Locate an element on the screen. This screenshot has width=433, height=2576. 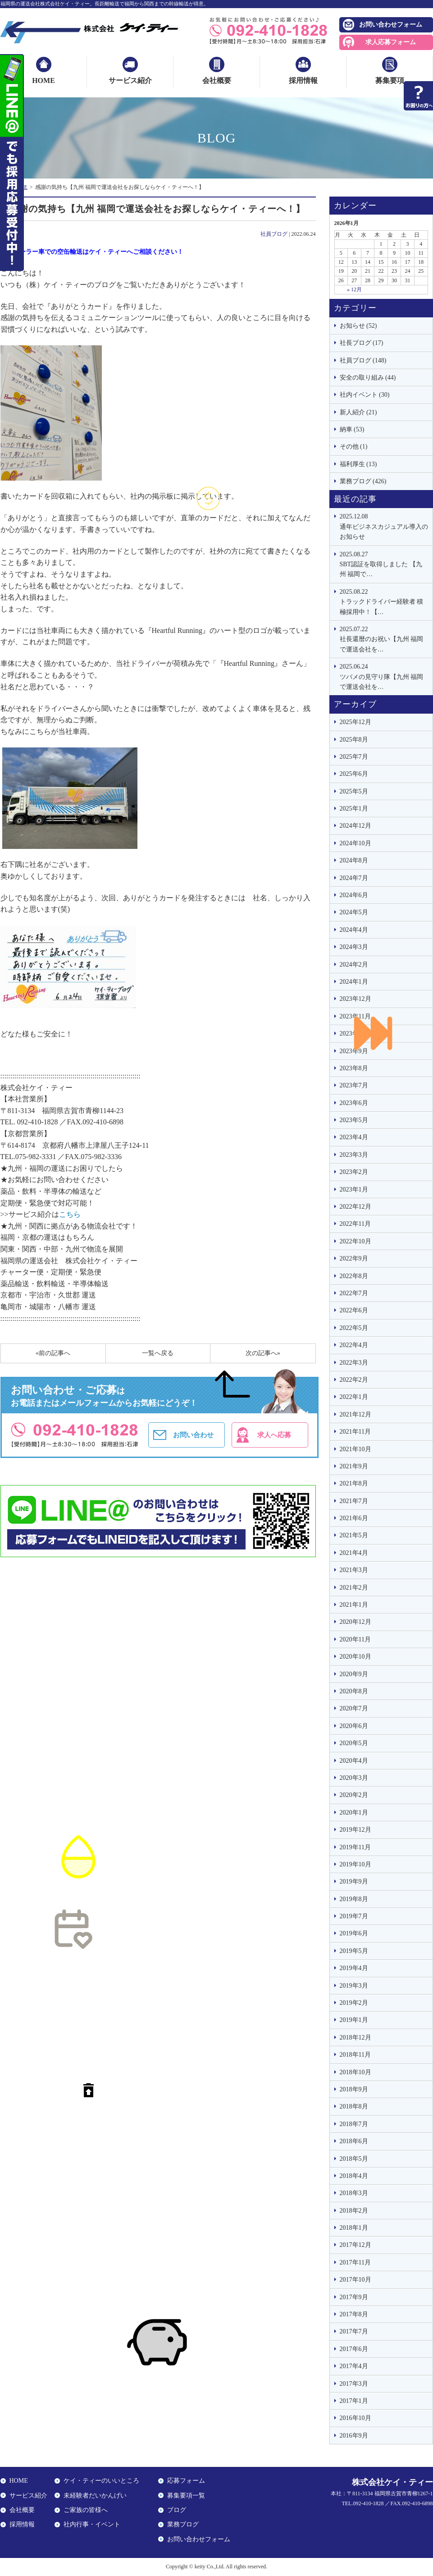
access savings or budget features is located at coordinates (158, 2342).